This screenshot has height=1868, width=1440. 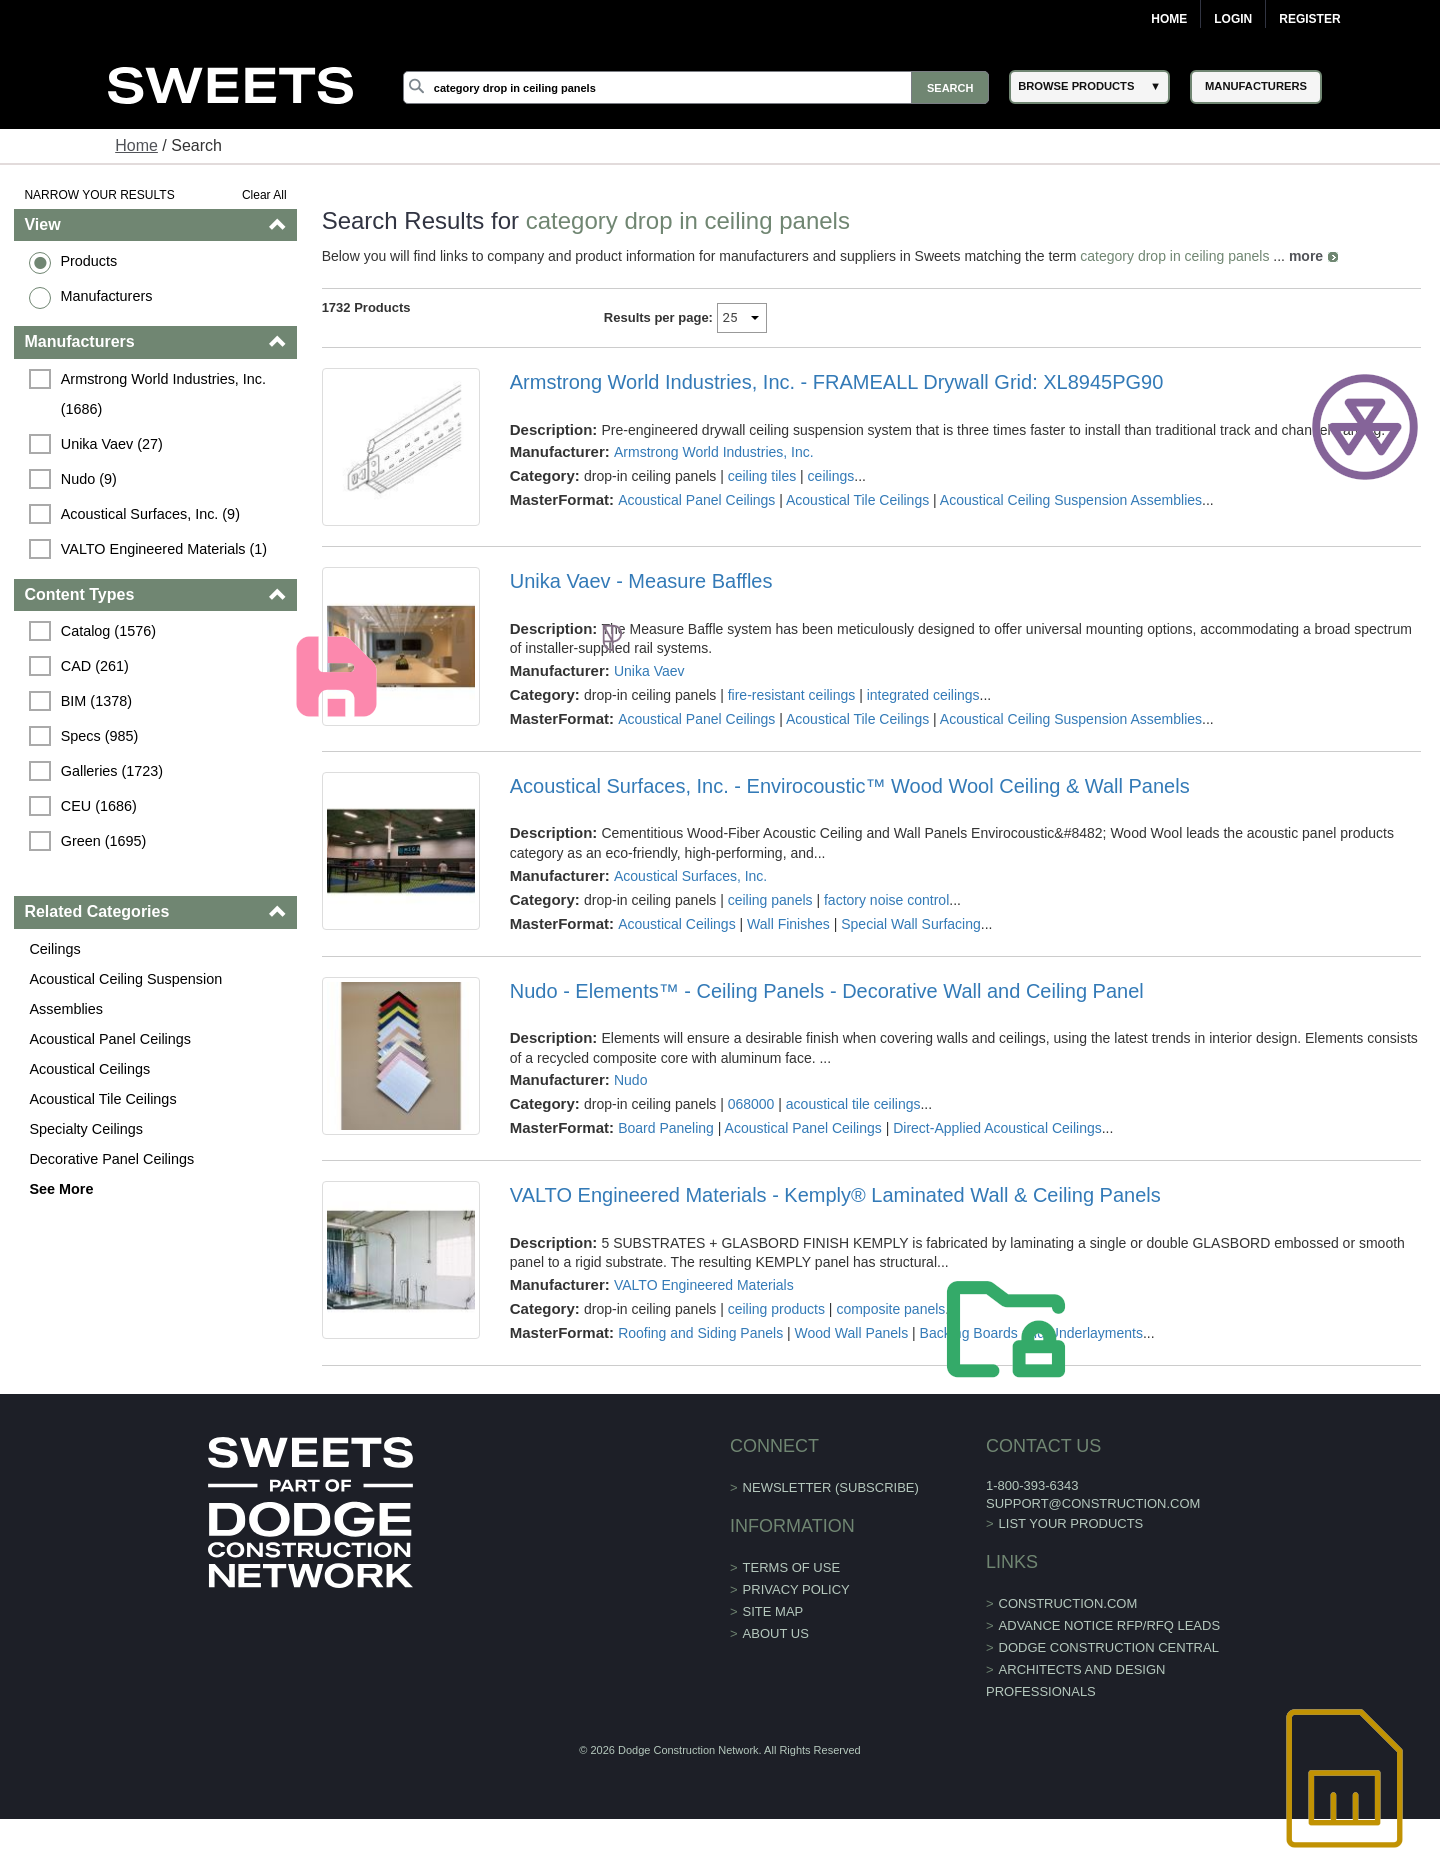 What do you see at coordinates (336, 676) in the screenshot?
I see `save current file or document` at bounding box center [336, 676].